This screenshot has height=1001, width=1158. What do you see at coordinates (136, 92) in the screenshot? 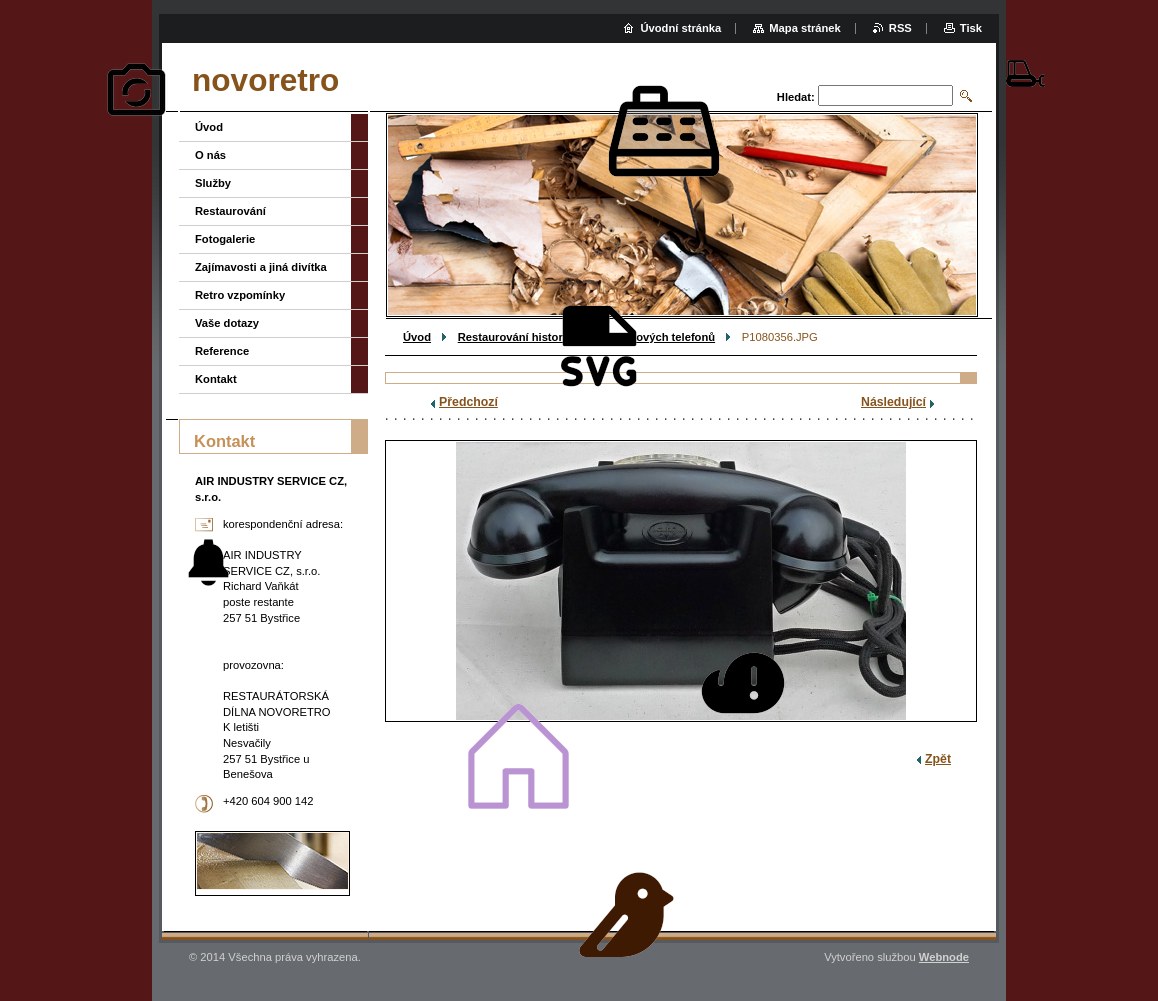
I see `enable party mode for shared photo capture` at bounding box center [136, 92].